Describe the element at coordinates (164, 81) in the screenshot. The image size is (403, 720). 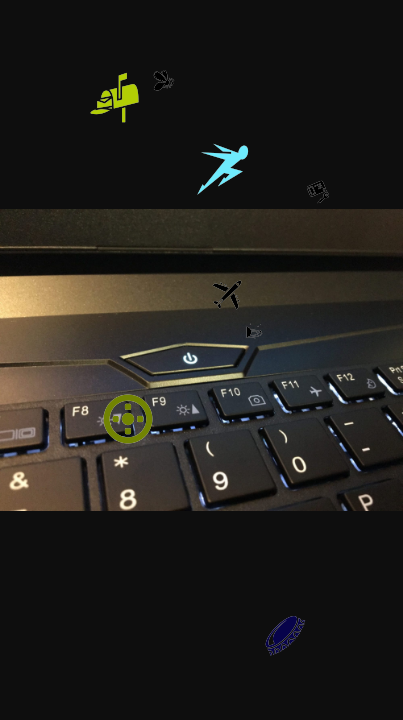
I see `indicates bee-related content or honey products` at that location.